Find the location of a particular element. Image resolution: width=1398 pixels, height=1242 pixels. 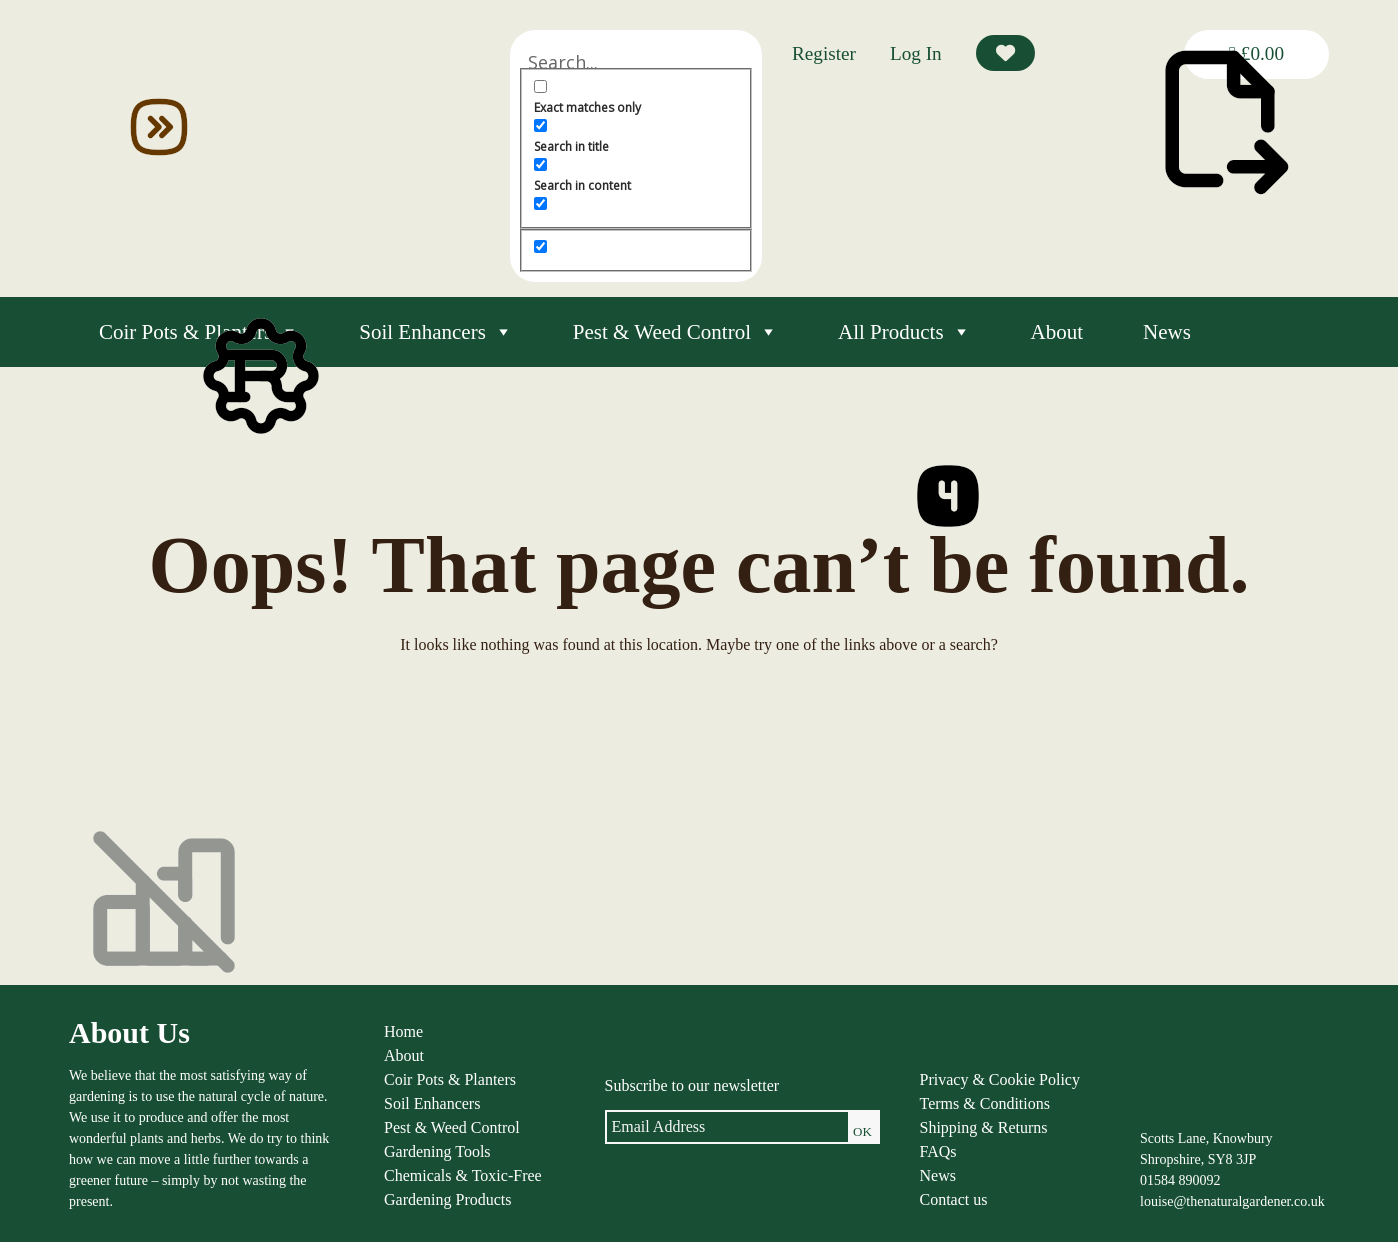

disable chart or analytics view is located at coordinates (164, 902).